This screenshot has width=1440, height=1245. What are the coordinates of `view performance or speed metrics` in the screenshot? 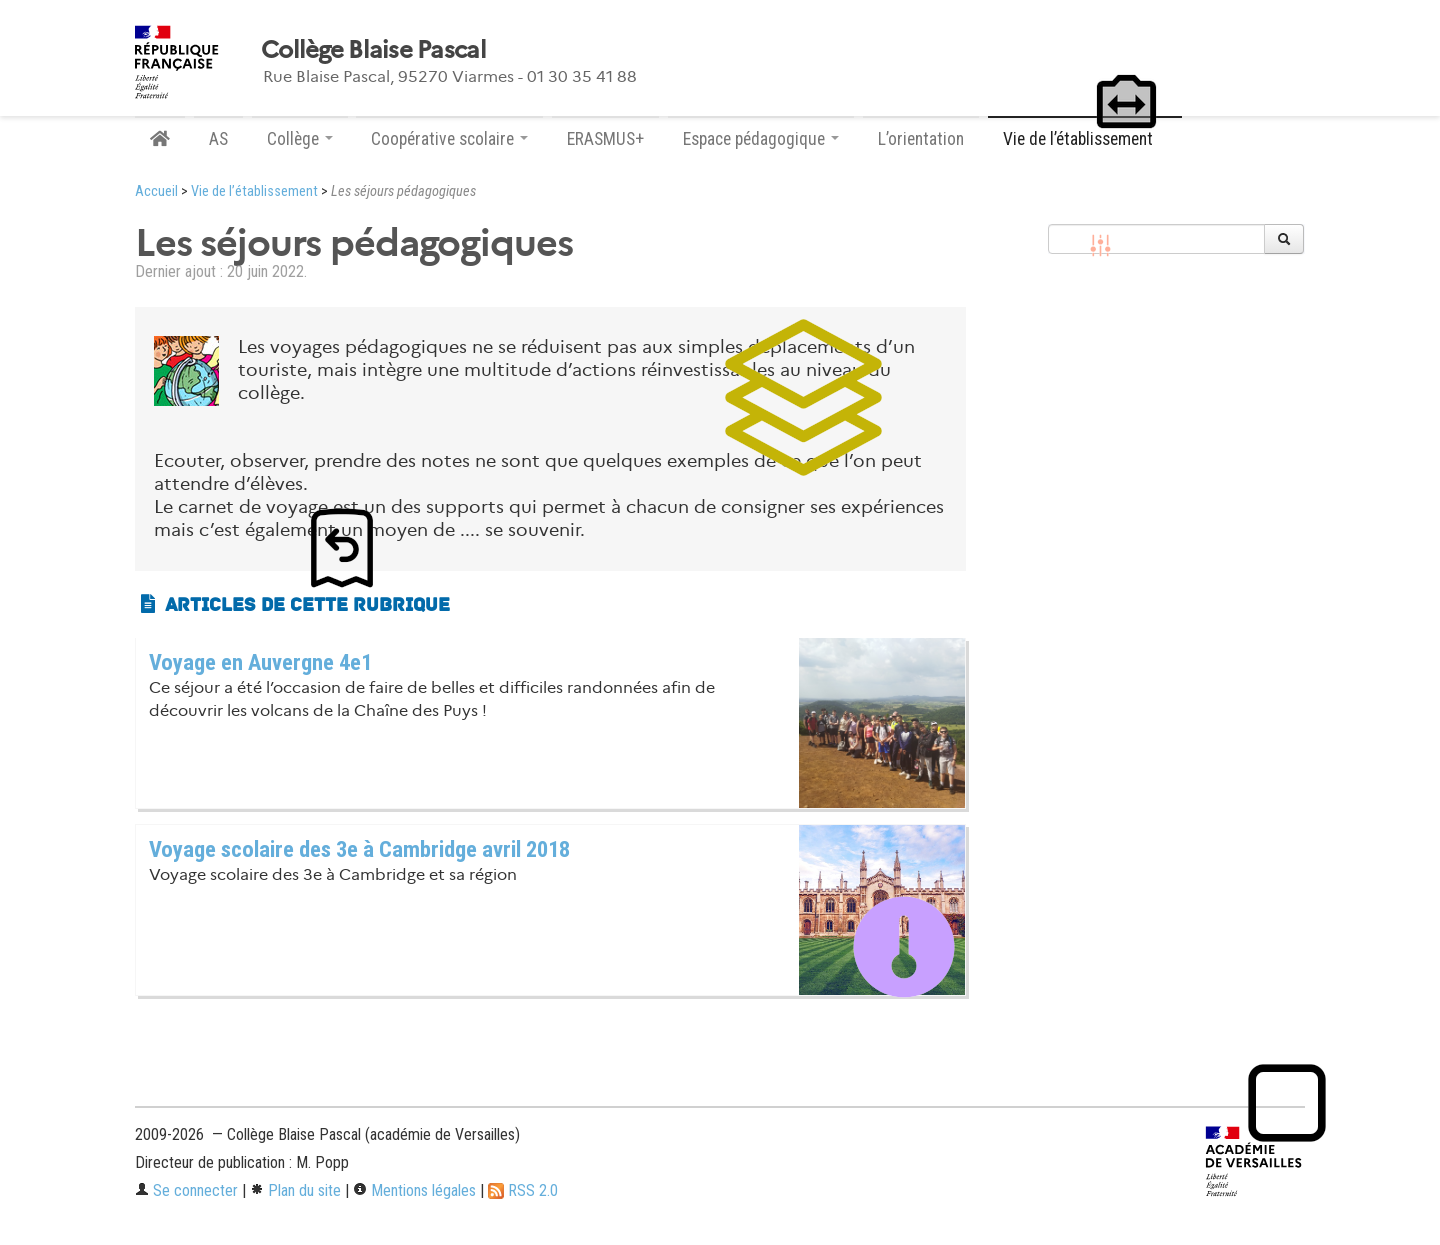 It's located at (904, 947).